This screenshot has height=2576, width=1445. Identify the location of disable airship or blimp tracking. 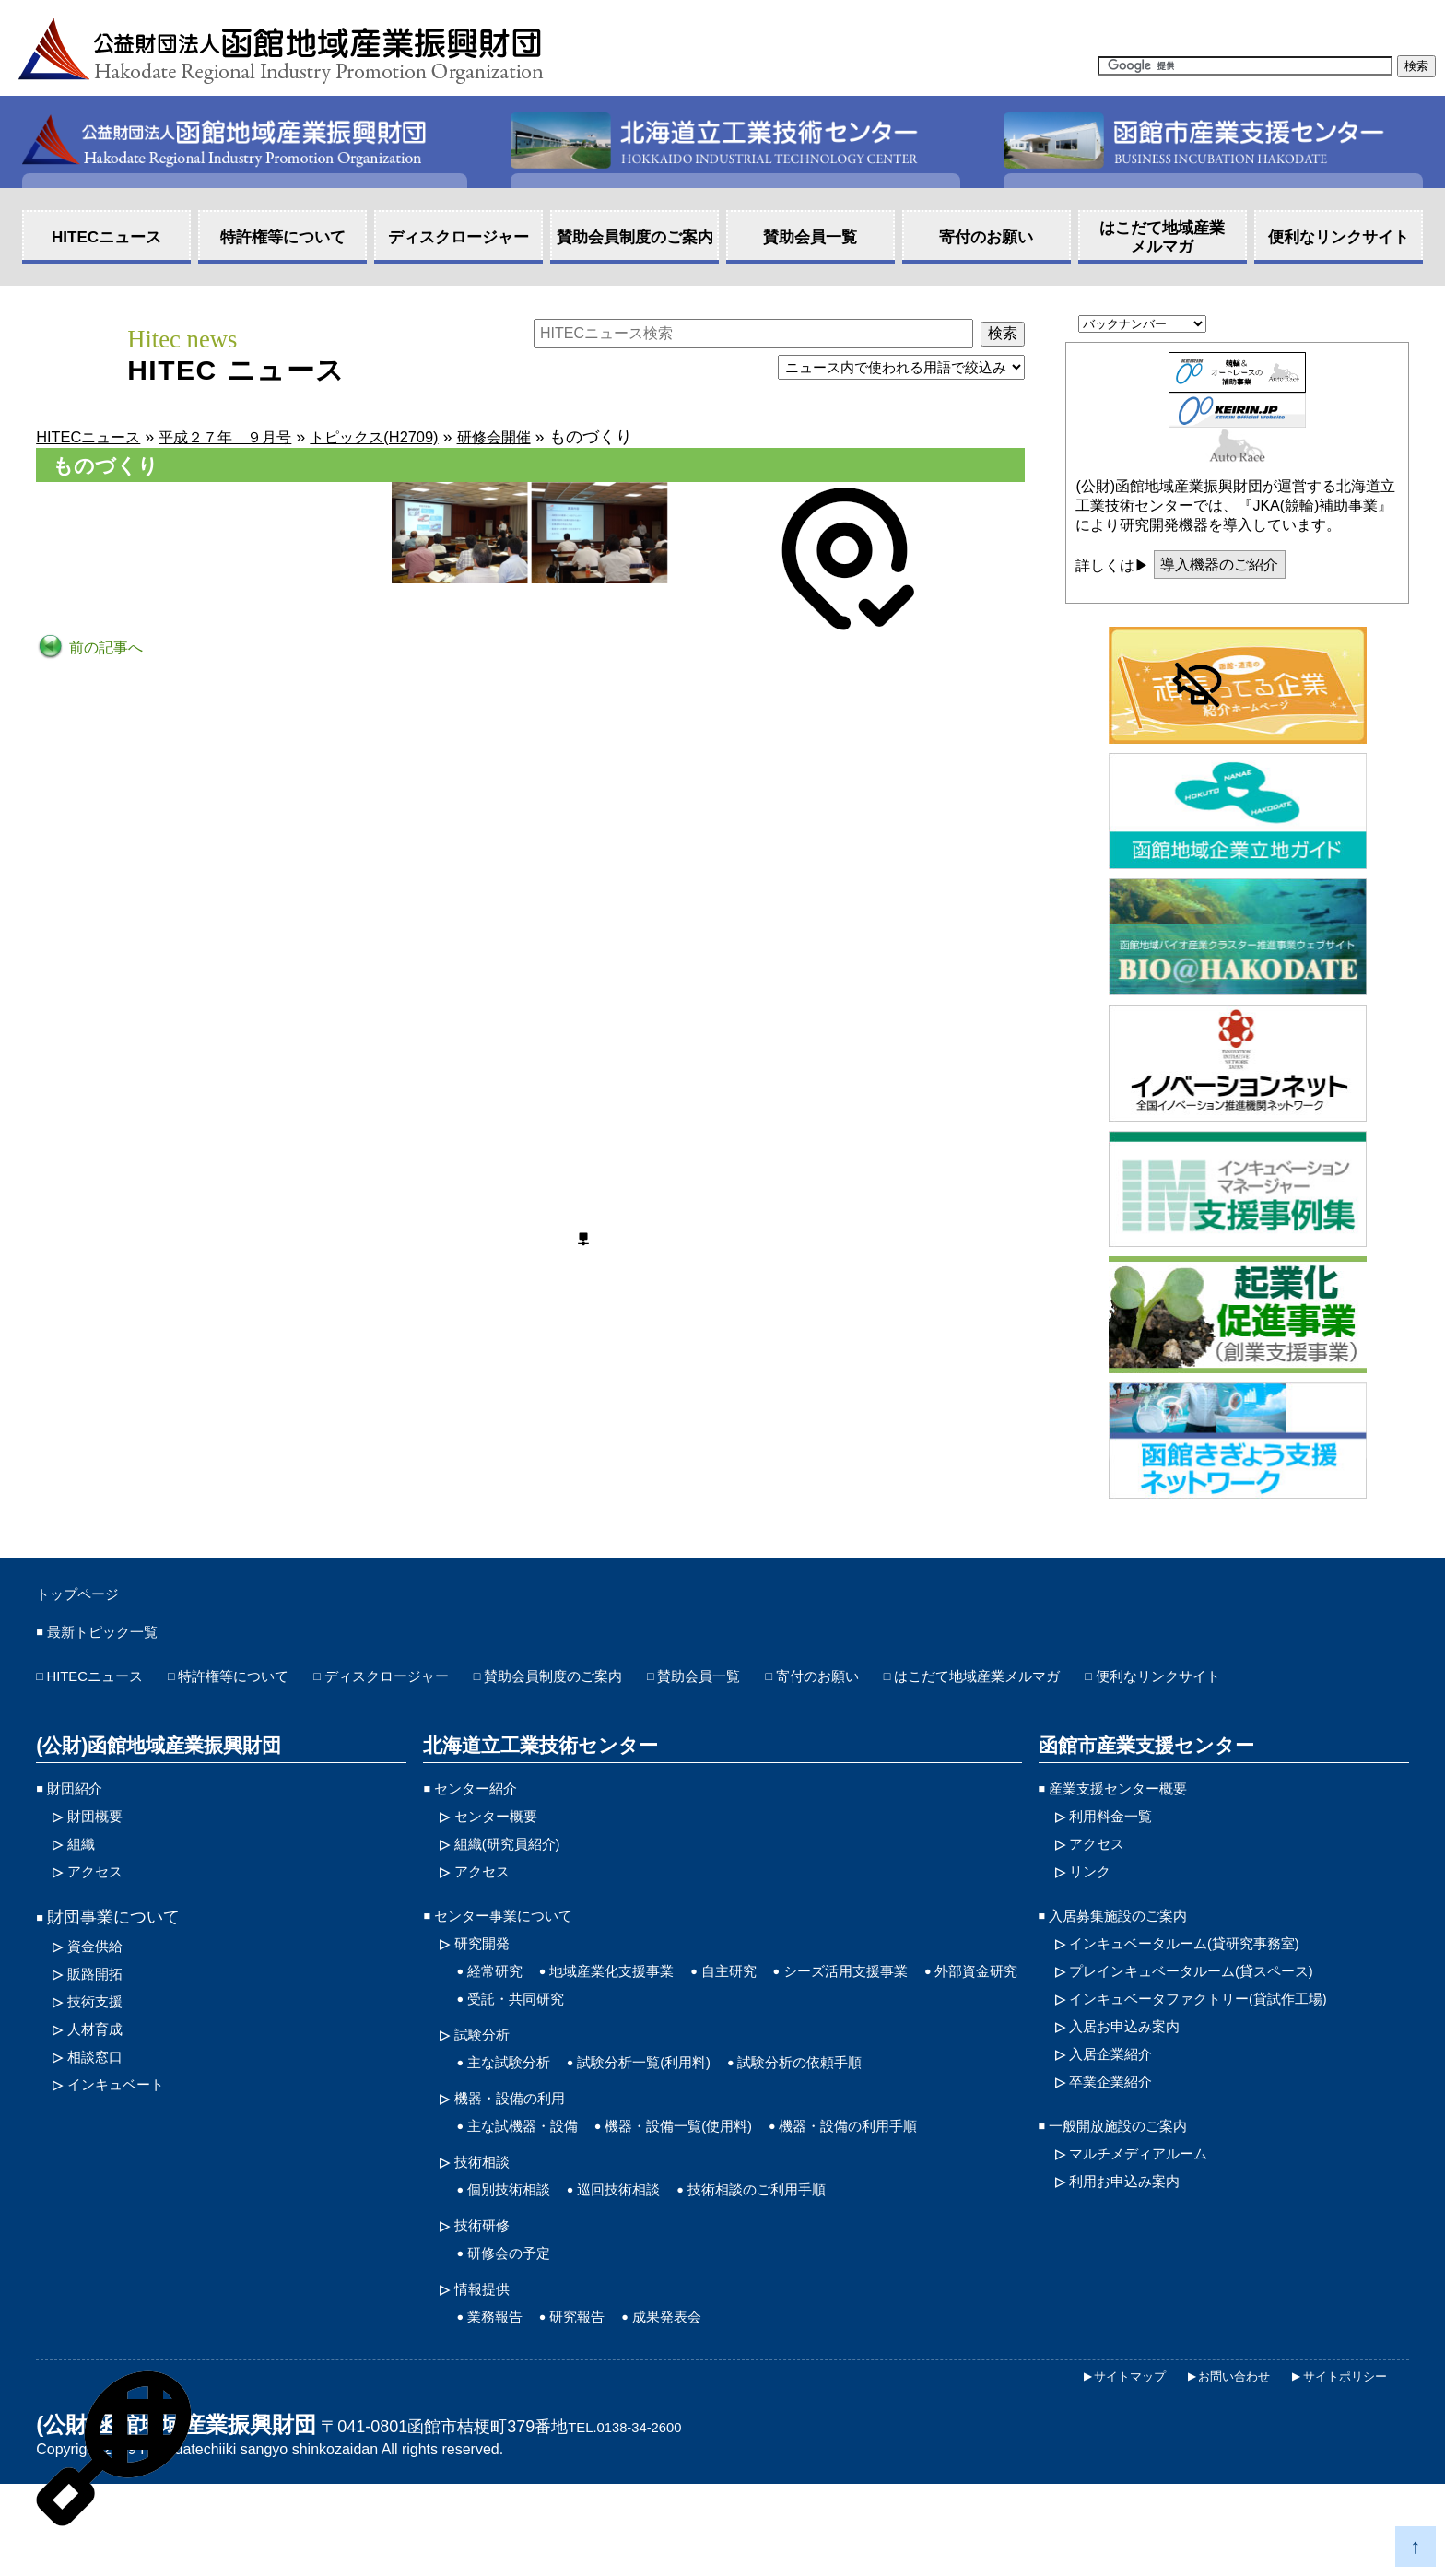
(1197, 685).